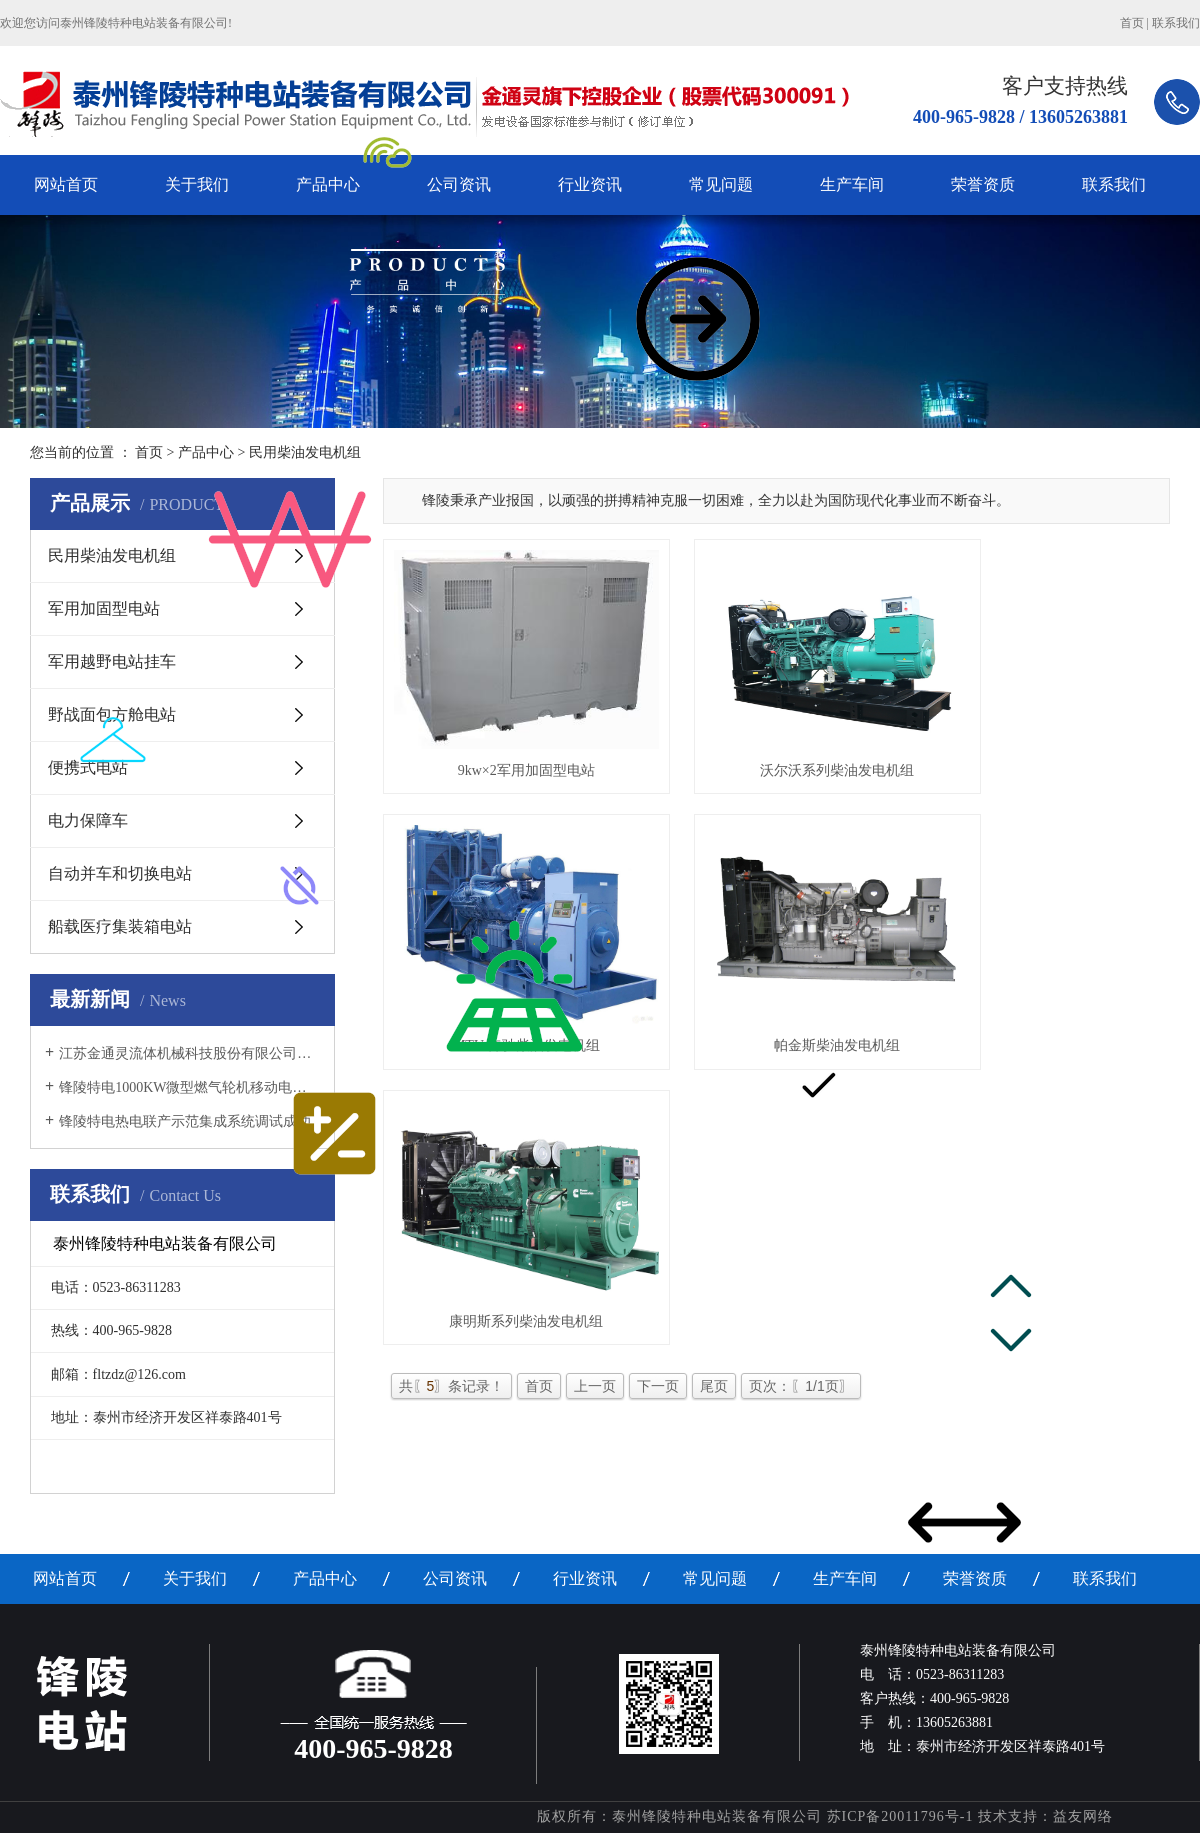 The height and width of the screenshot is (1842, 1200). I want to click on confirm or submit an action, so click(818, 1084).